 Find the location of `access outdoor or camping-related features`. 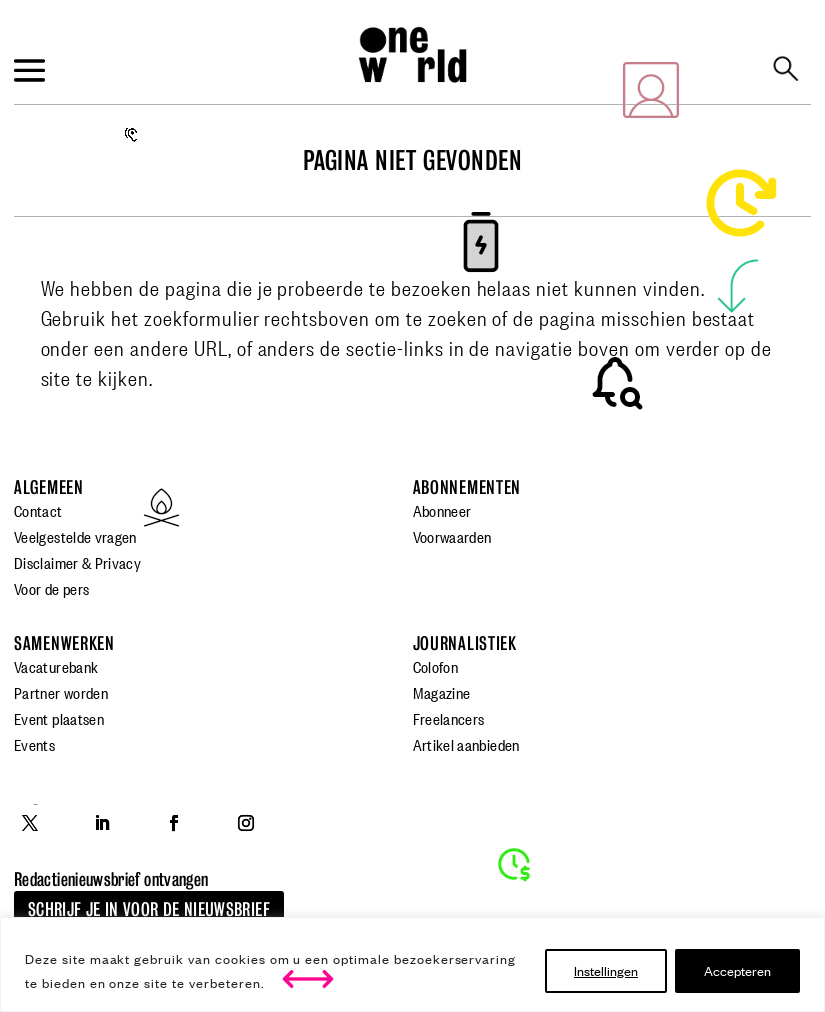

access outdoor or camping-related features is located at coordinates (161, 507).